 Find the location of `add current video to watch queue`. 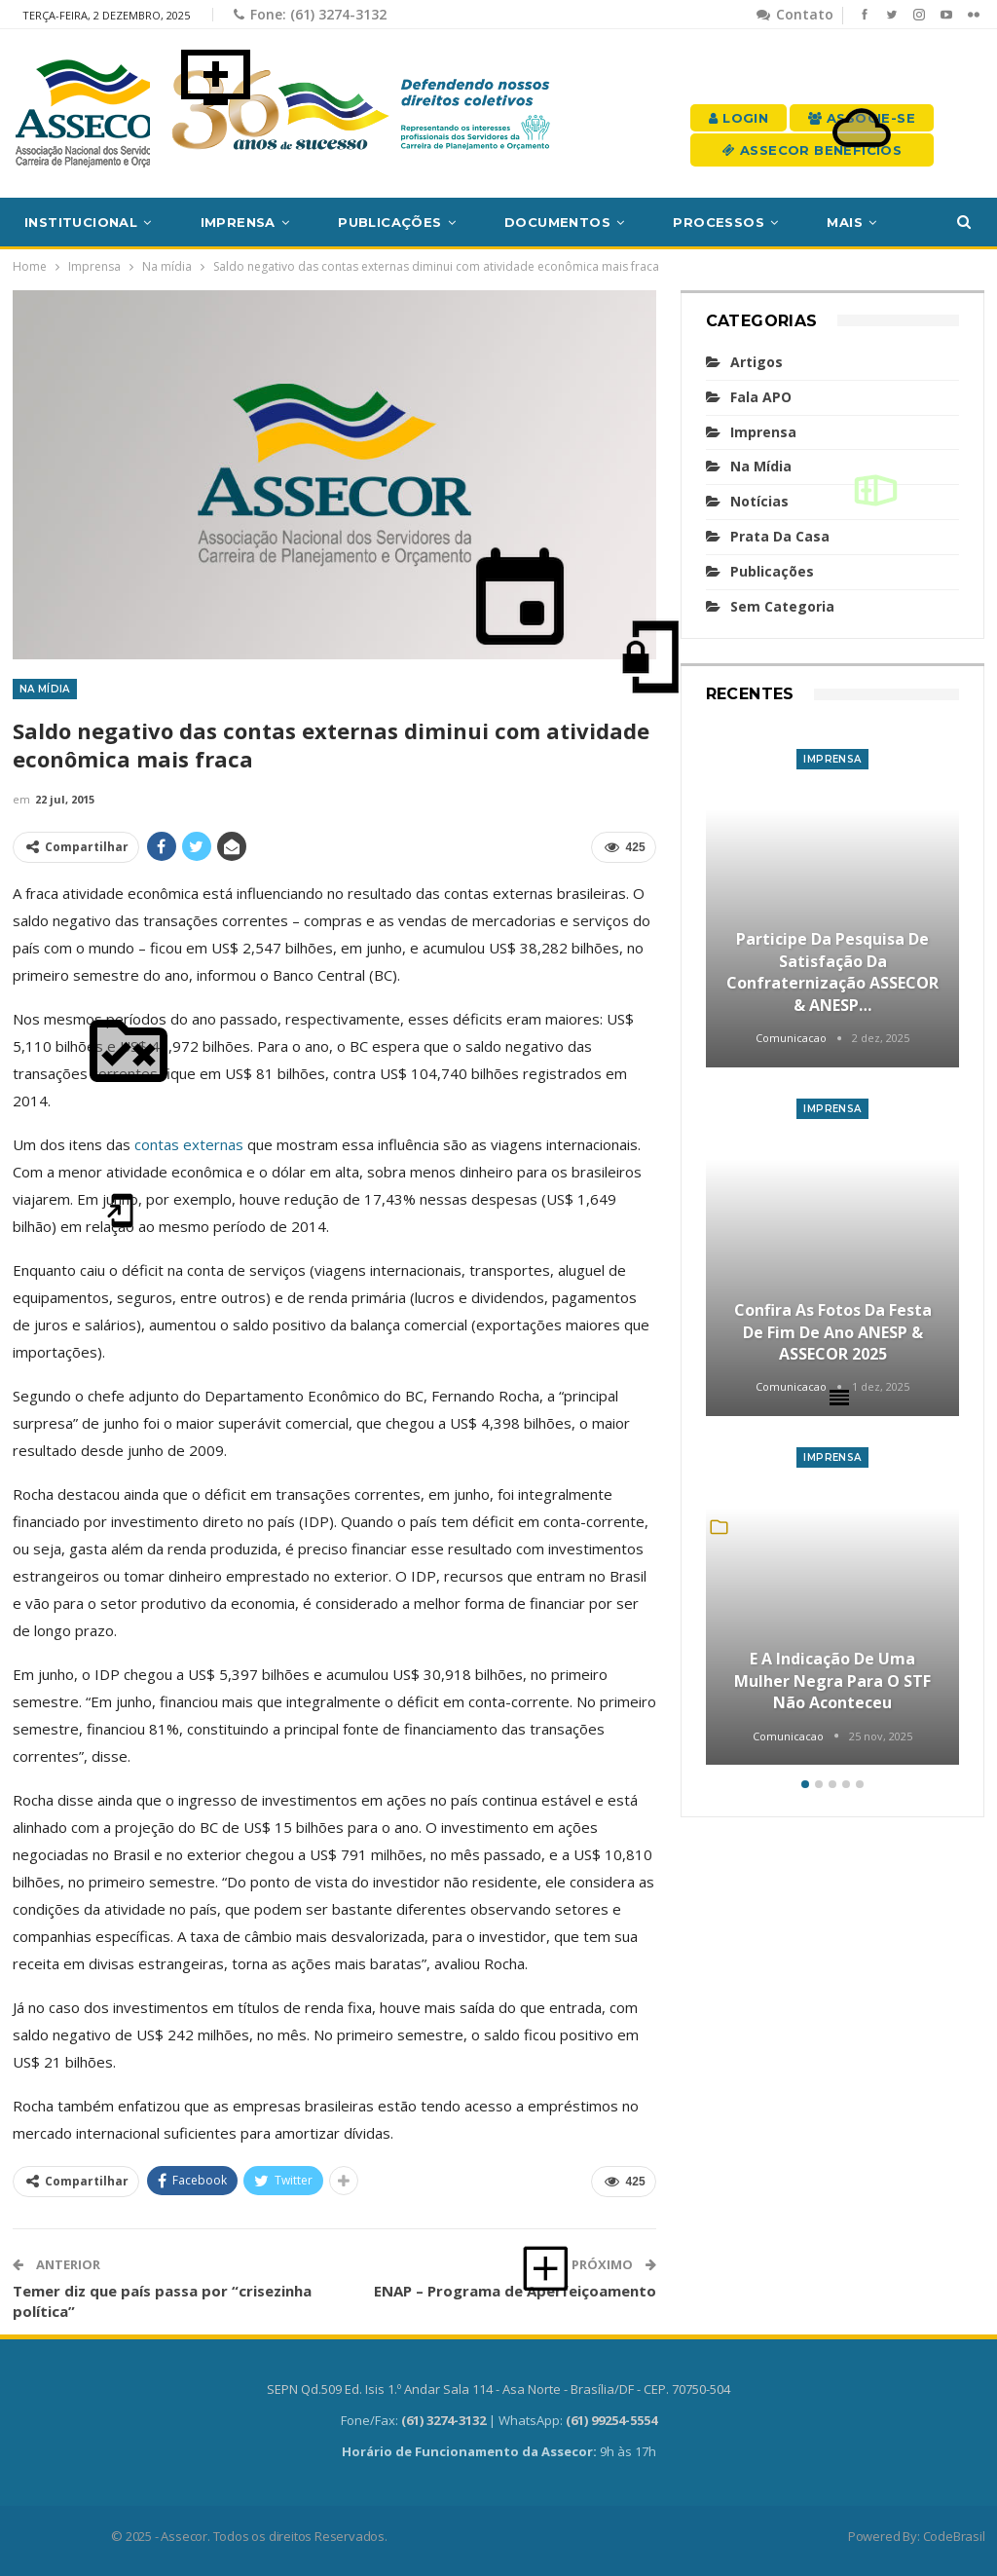

add current video to watch queue is located at coordinates (215, 77).